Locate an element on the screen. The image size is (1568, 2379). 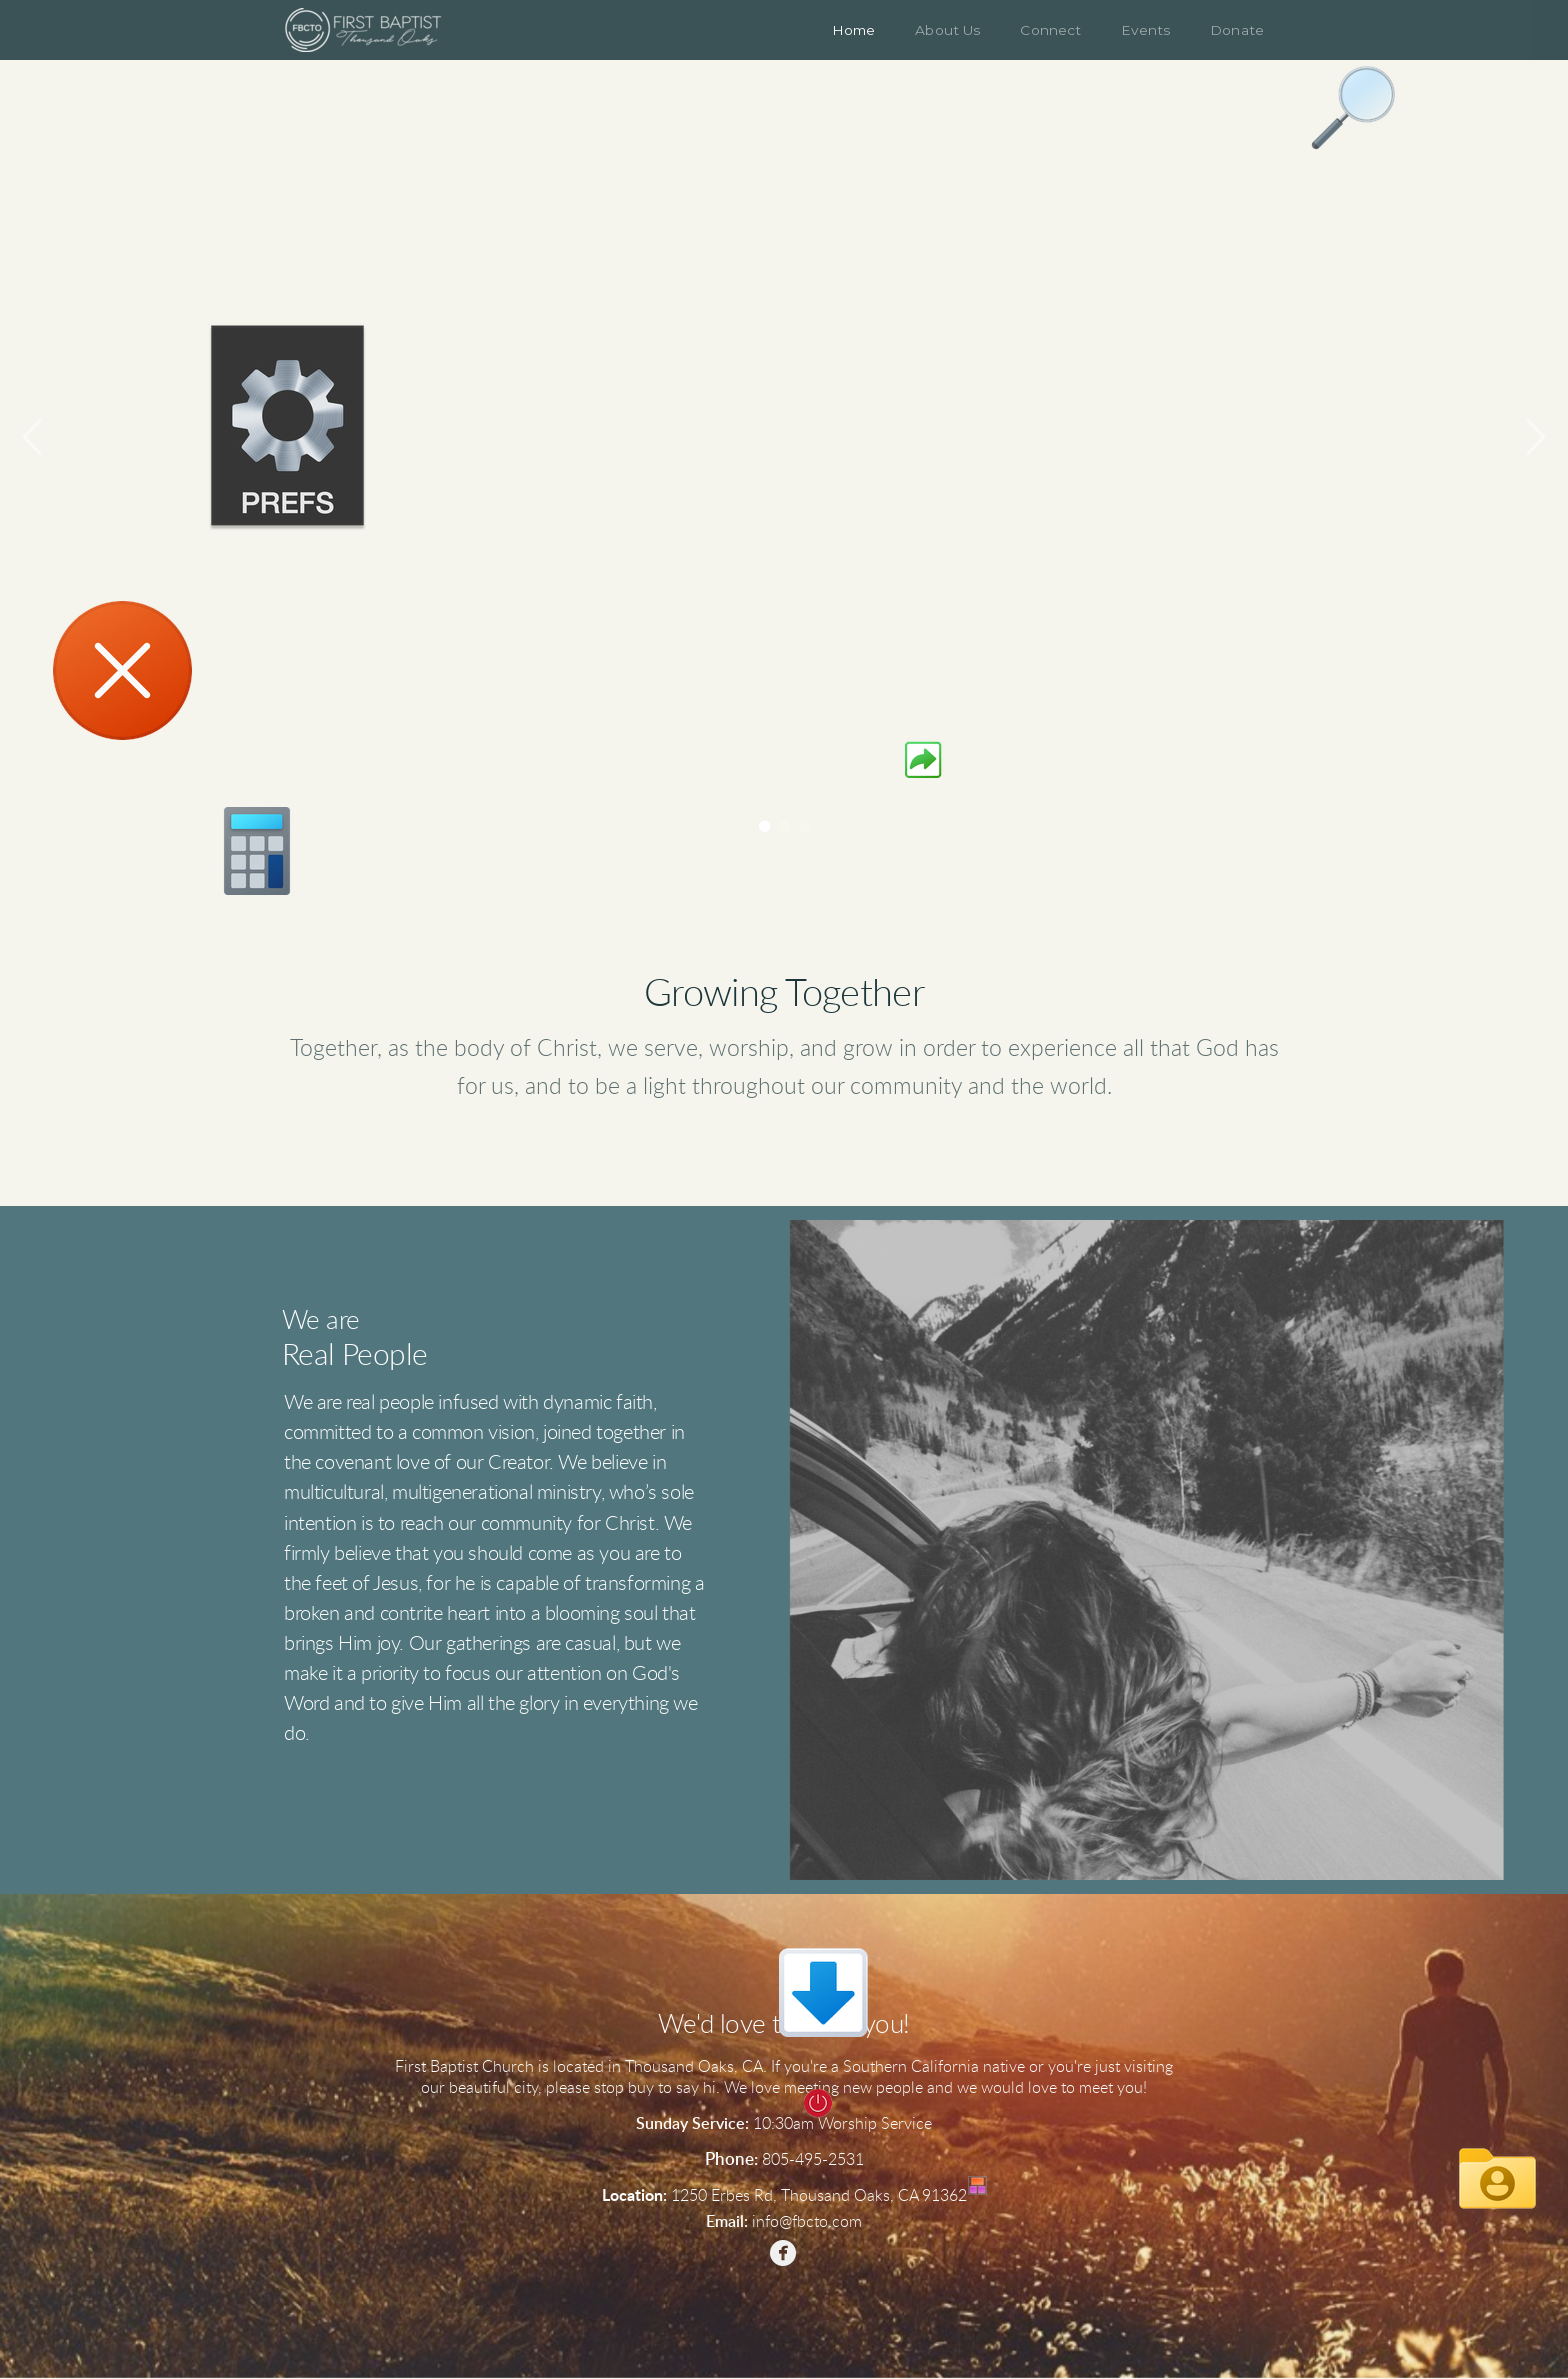
search for content or files is located at coordinates (1355, 106).